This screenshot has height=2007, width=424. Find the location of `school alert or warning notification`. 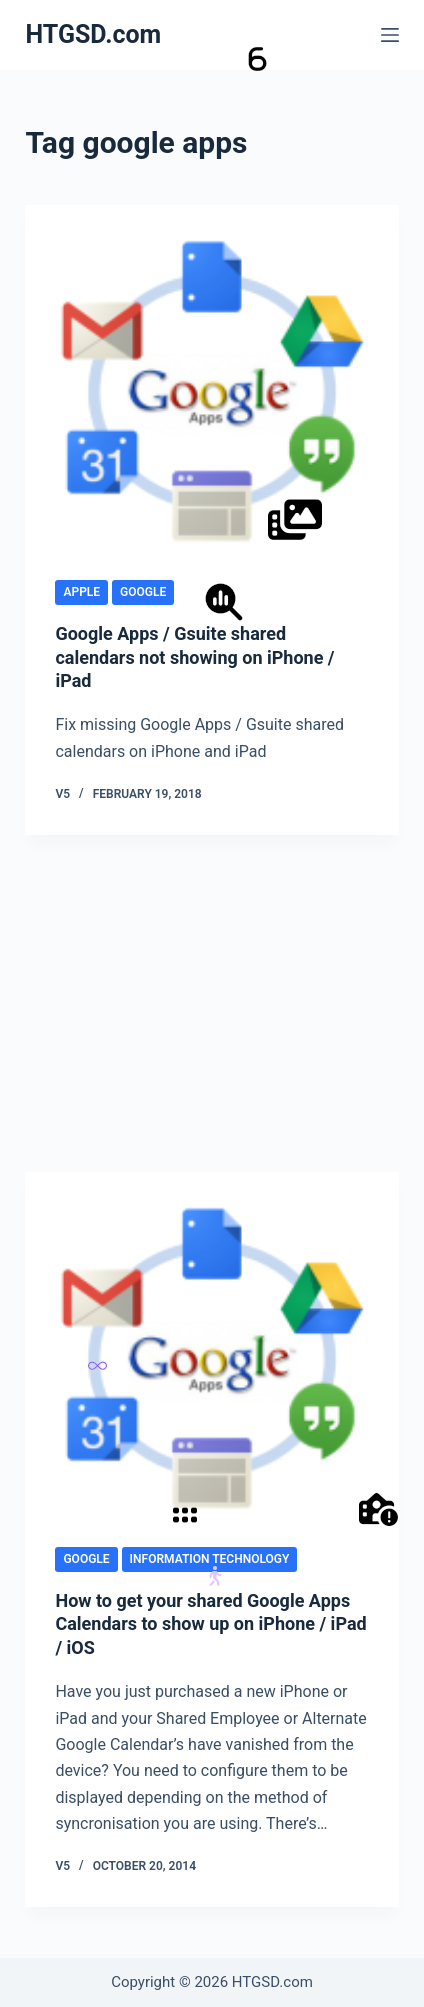

school alert or warning notification is located at coordinates (378, 1508).